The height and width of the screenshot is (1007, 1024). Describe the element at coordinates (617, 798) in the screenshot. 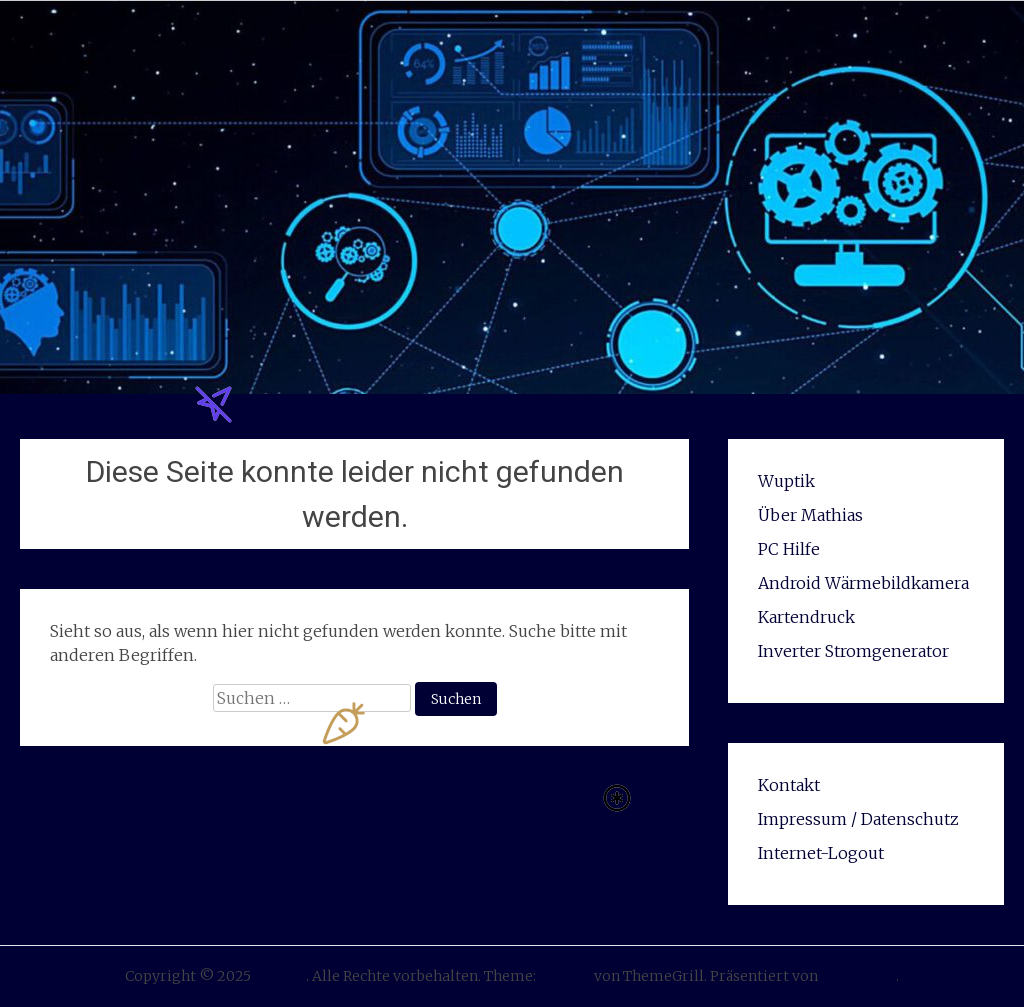

I see `access medical or health features` at that location.